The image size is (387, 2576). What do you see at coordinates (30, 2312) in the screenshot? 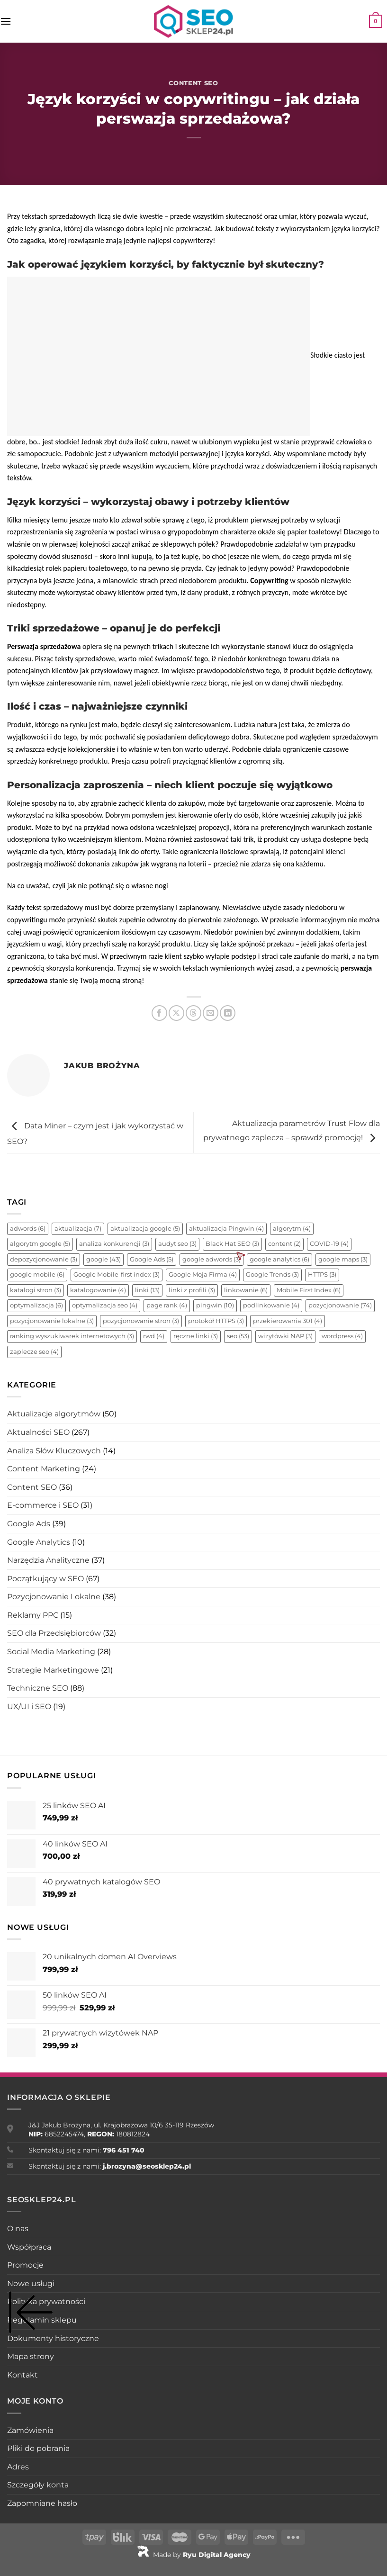
I see `go back to the beginning` at bounding box center [30, 2312].